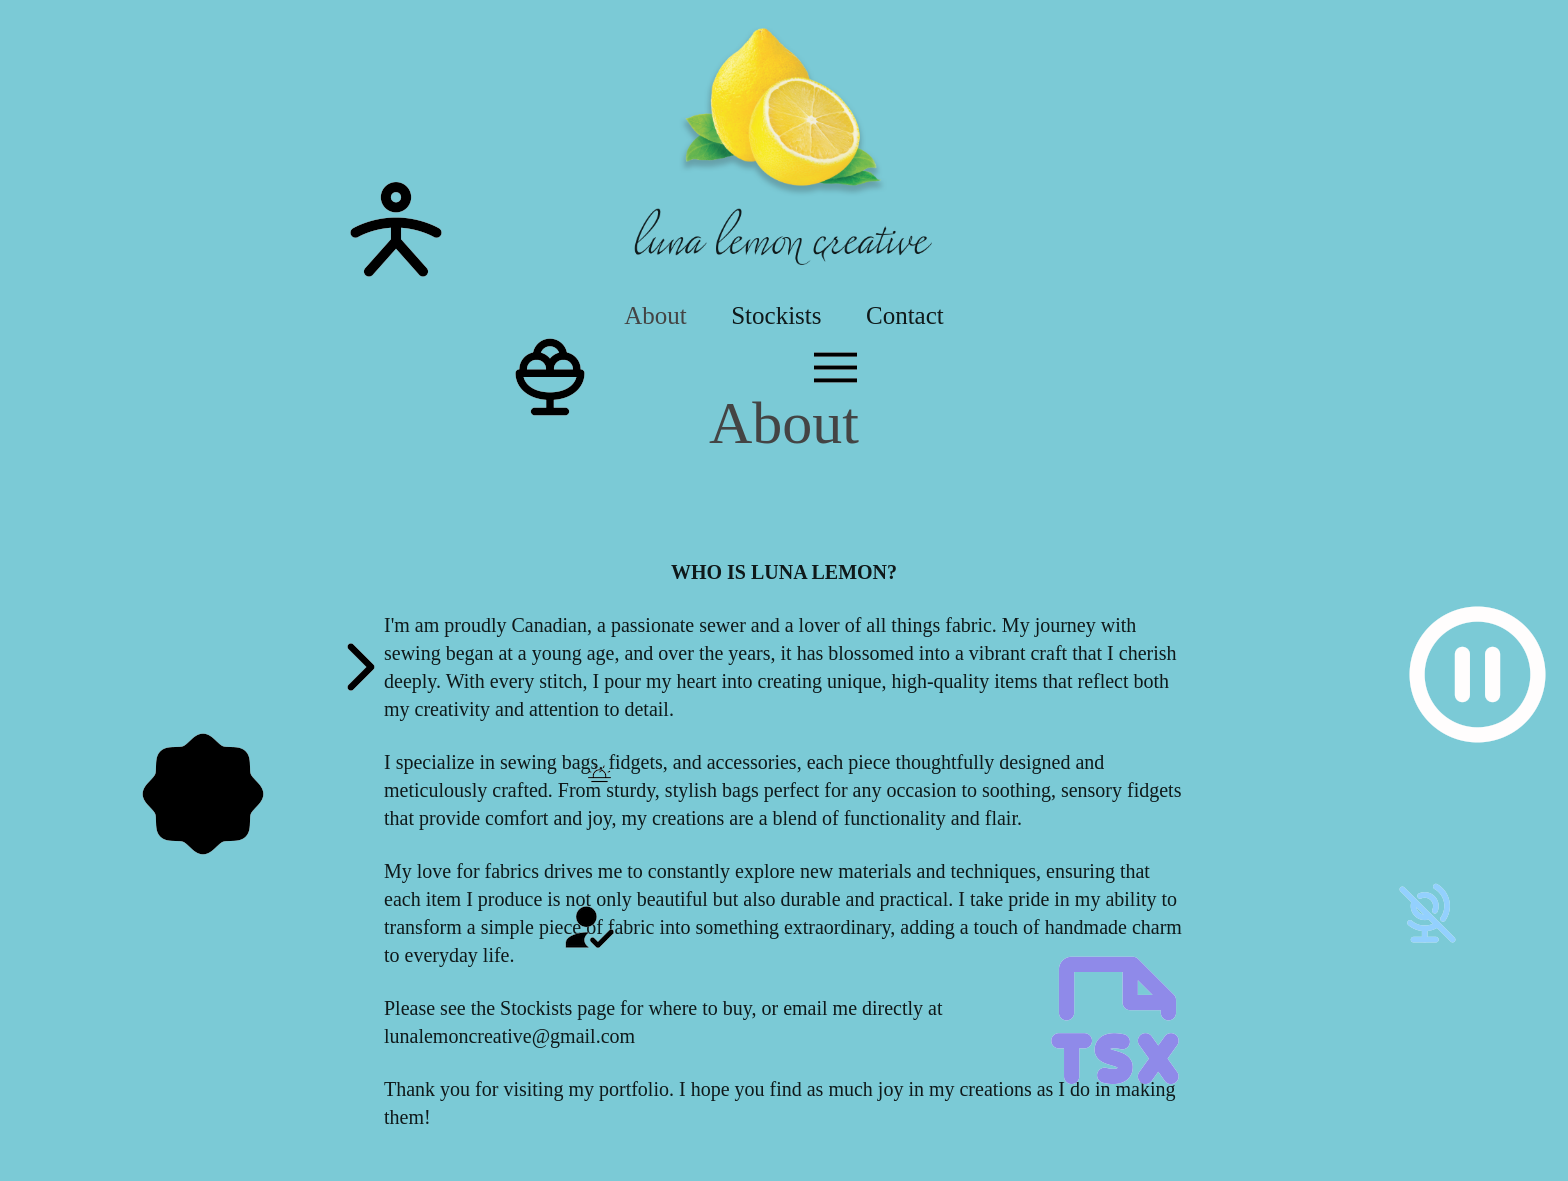 The image size is (1568, 1181). I want to click on indicates a TypeScript React (.tsx) file, so click(1117, 1025).